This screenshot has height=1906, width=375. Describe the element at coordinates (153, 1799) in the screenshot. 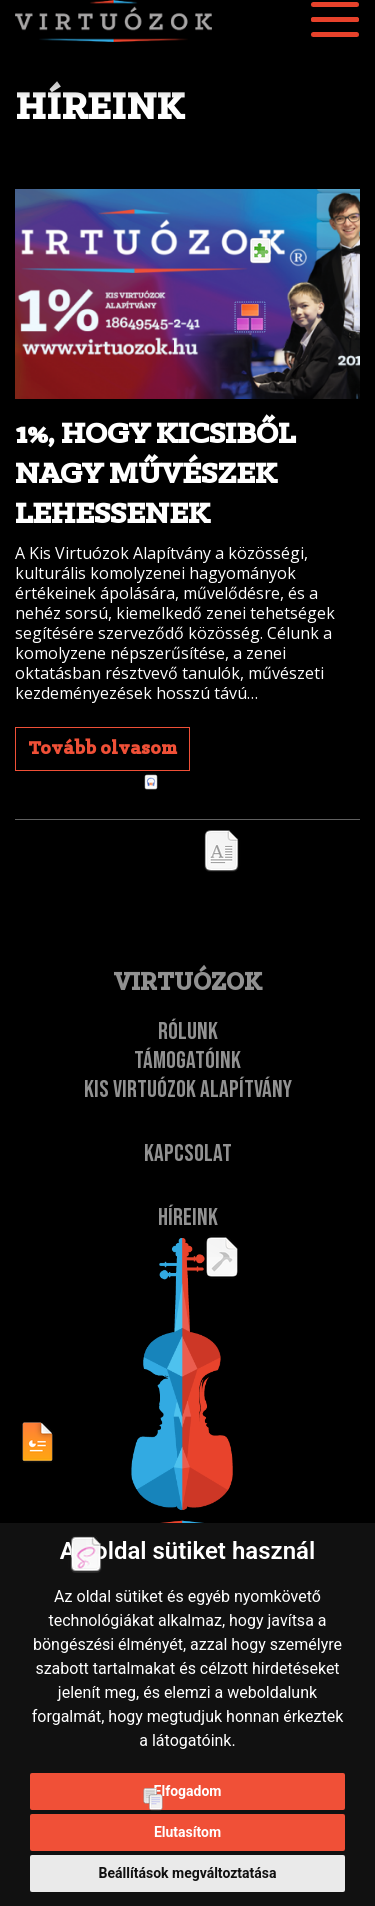

I see `copy selected content to clipboard` at that location.